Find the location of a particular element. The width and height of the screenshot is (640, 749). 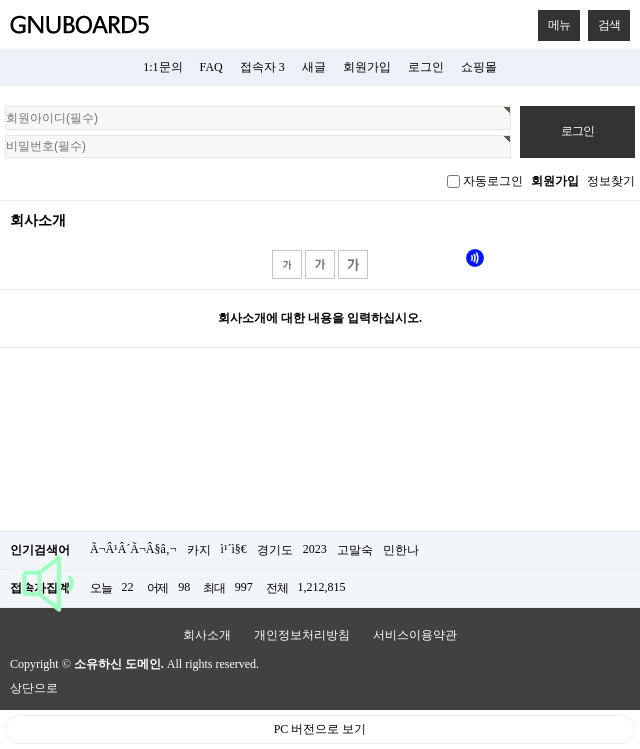

tap to pay with contactless payment is located at coordinates (475, 258).